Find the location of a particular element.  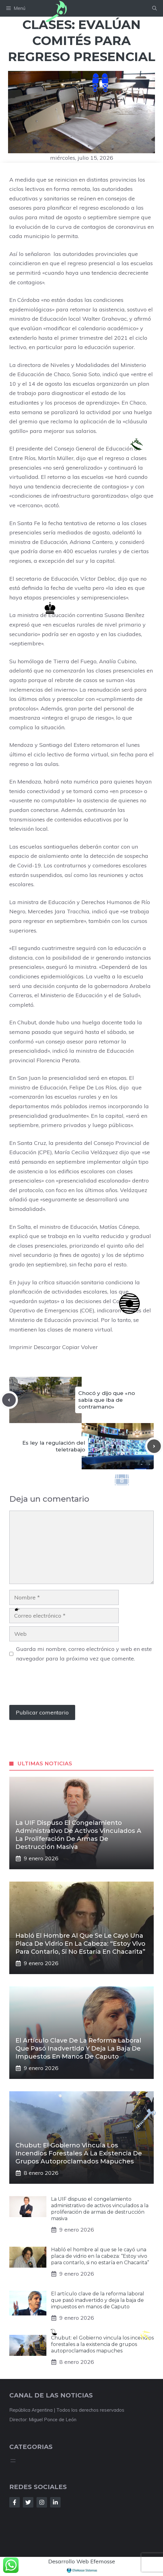

open your inventory or storage is located at coordinates (122, 1480).